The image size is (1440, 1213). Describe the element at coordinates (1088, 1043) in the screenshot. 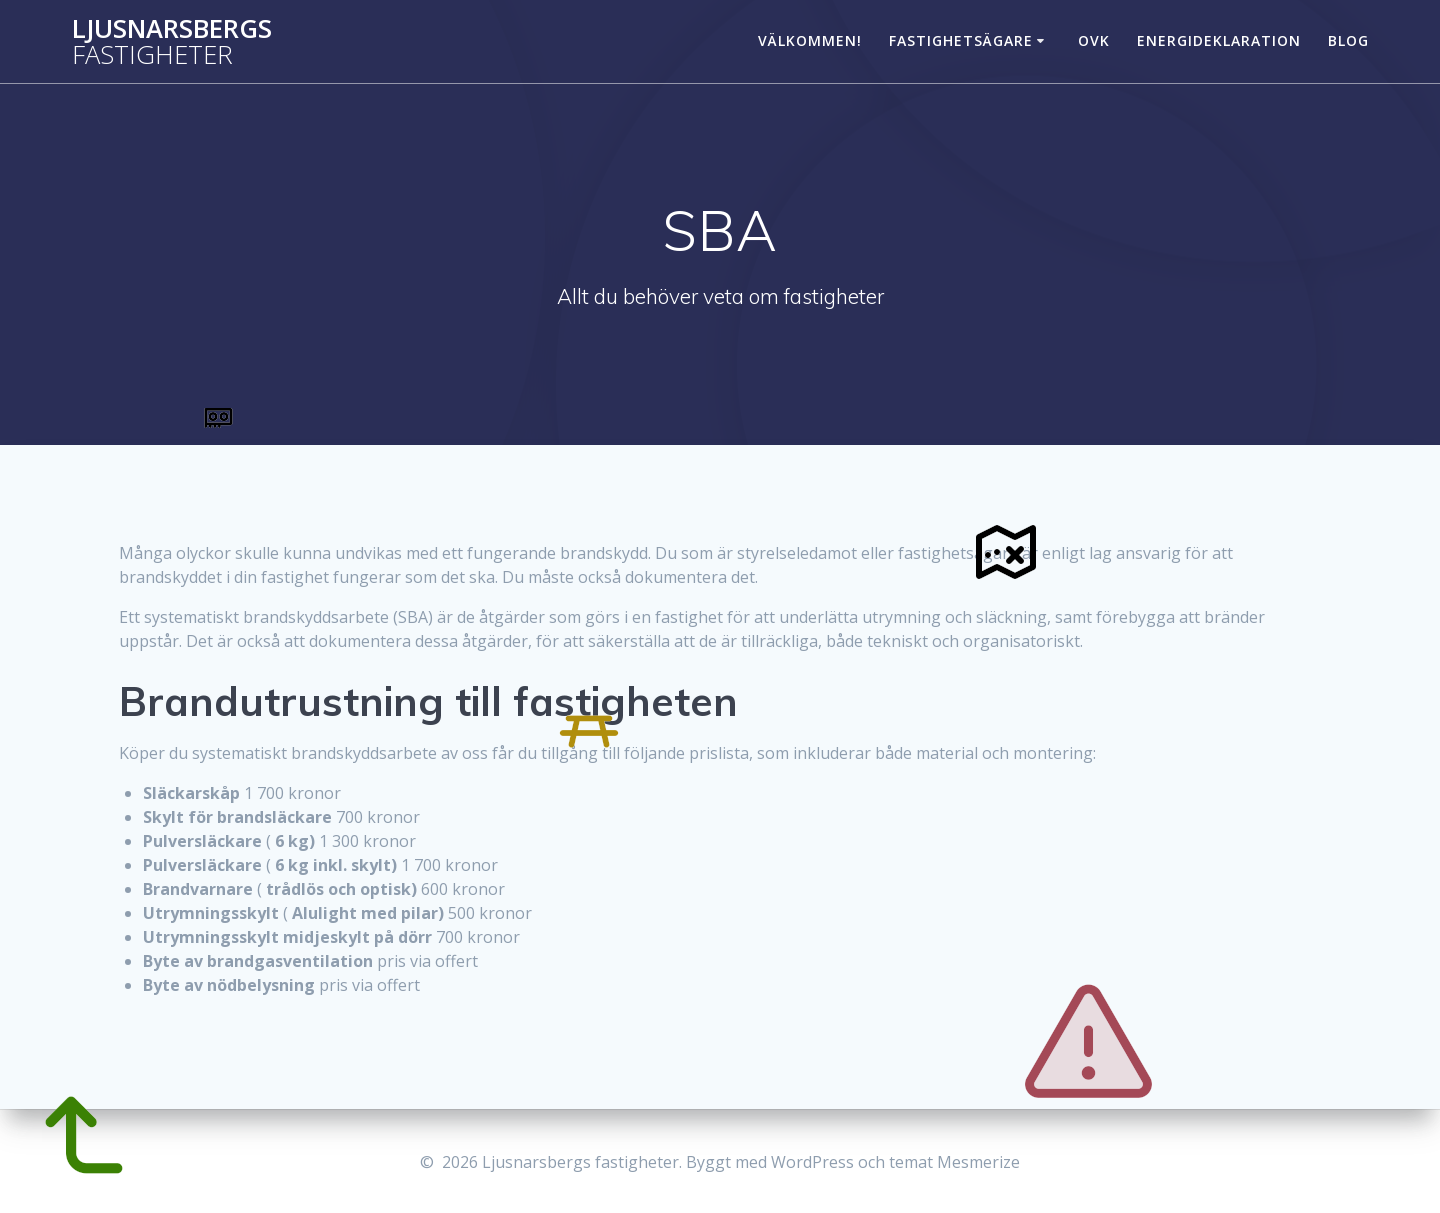

I see `indicates a warning or caution state` at that location.